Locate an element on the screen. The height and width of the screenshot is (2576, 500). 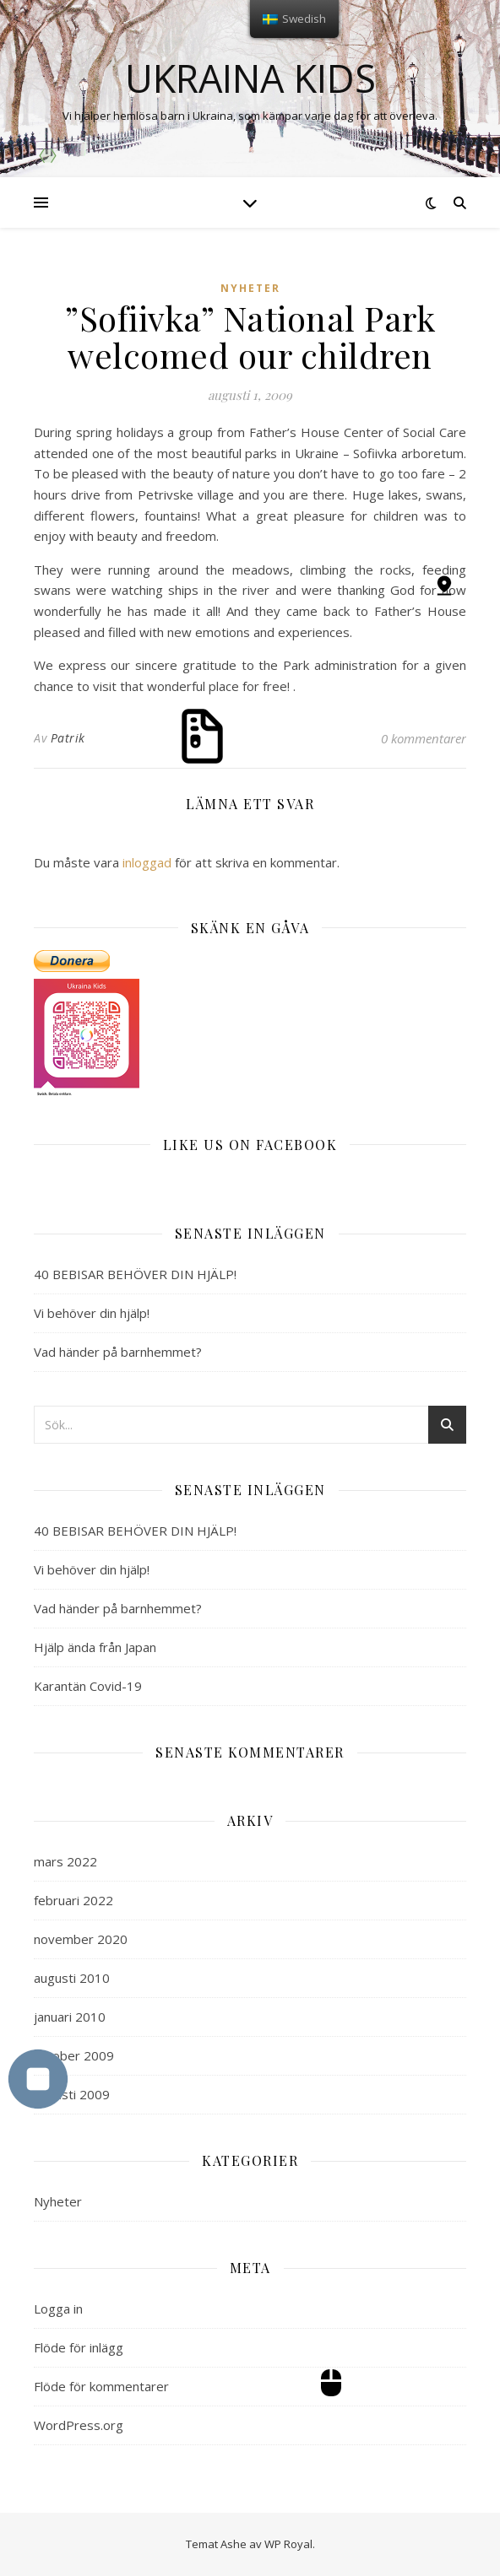
mouse input device indicator is located at coordinates (331, 2383).